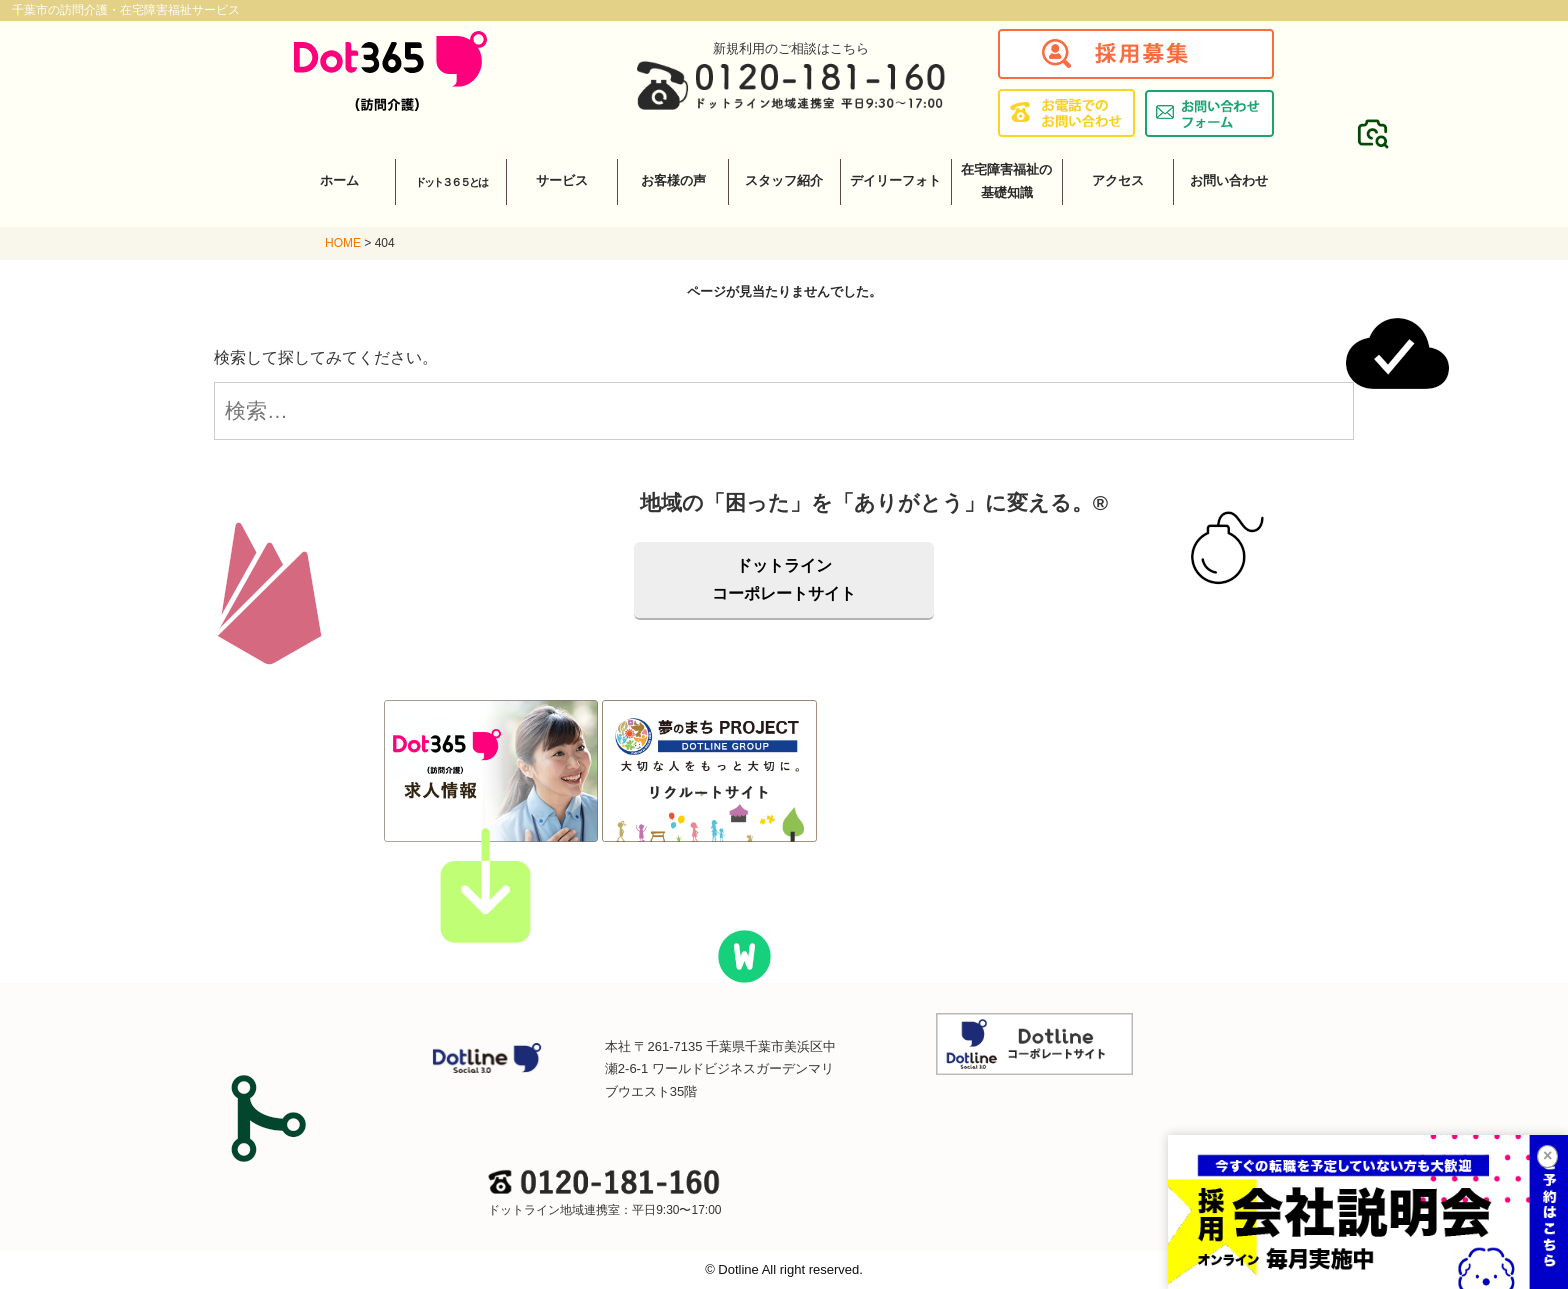  I want to click on Wikipedia or Wikimedia app shortcut, so click(744, 956).